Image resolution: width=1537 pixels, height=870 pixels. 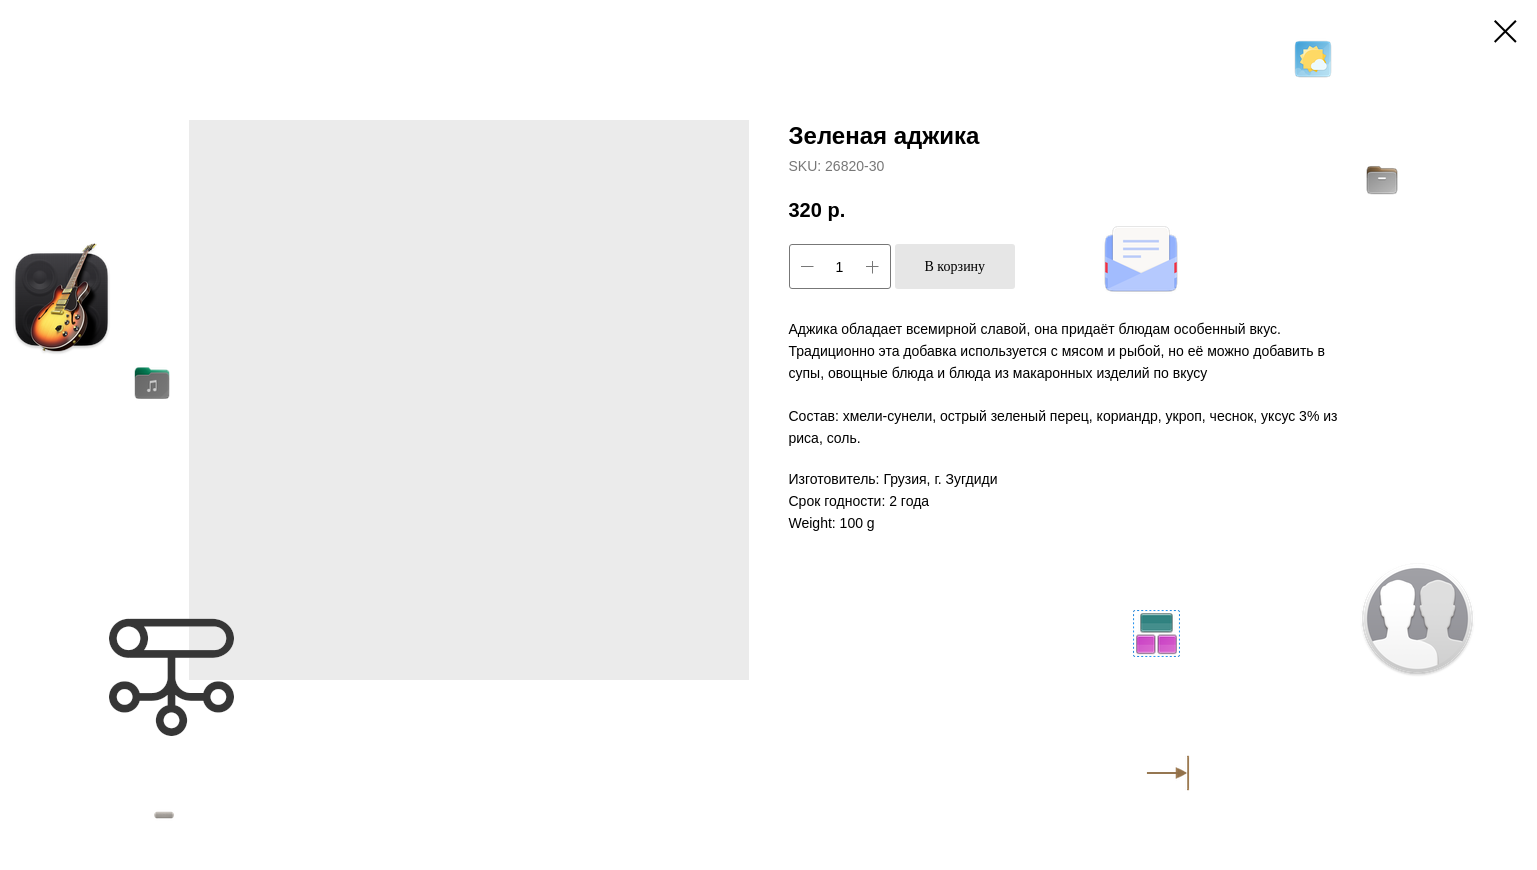 What do you see at coordinates (171, 673) in the screenshot?
I see `configure network proxy settings` at bounding box center [171, 673].